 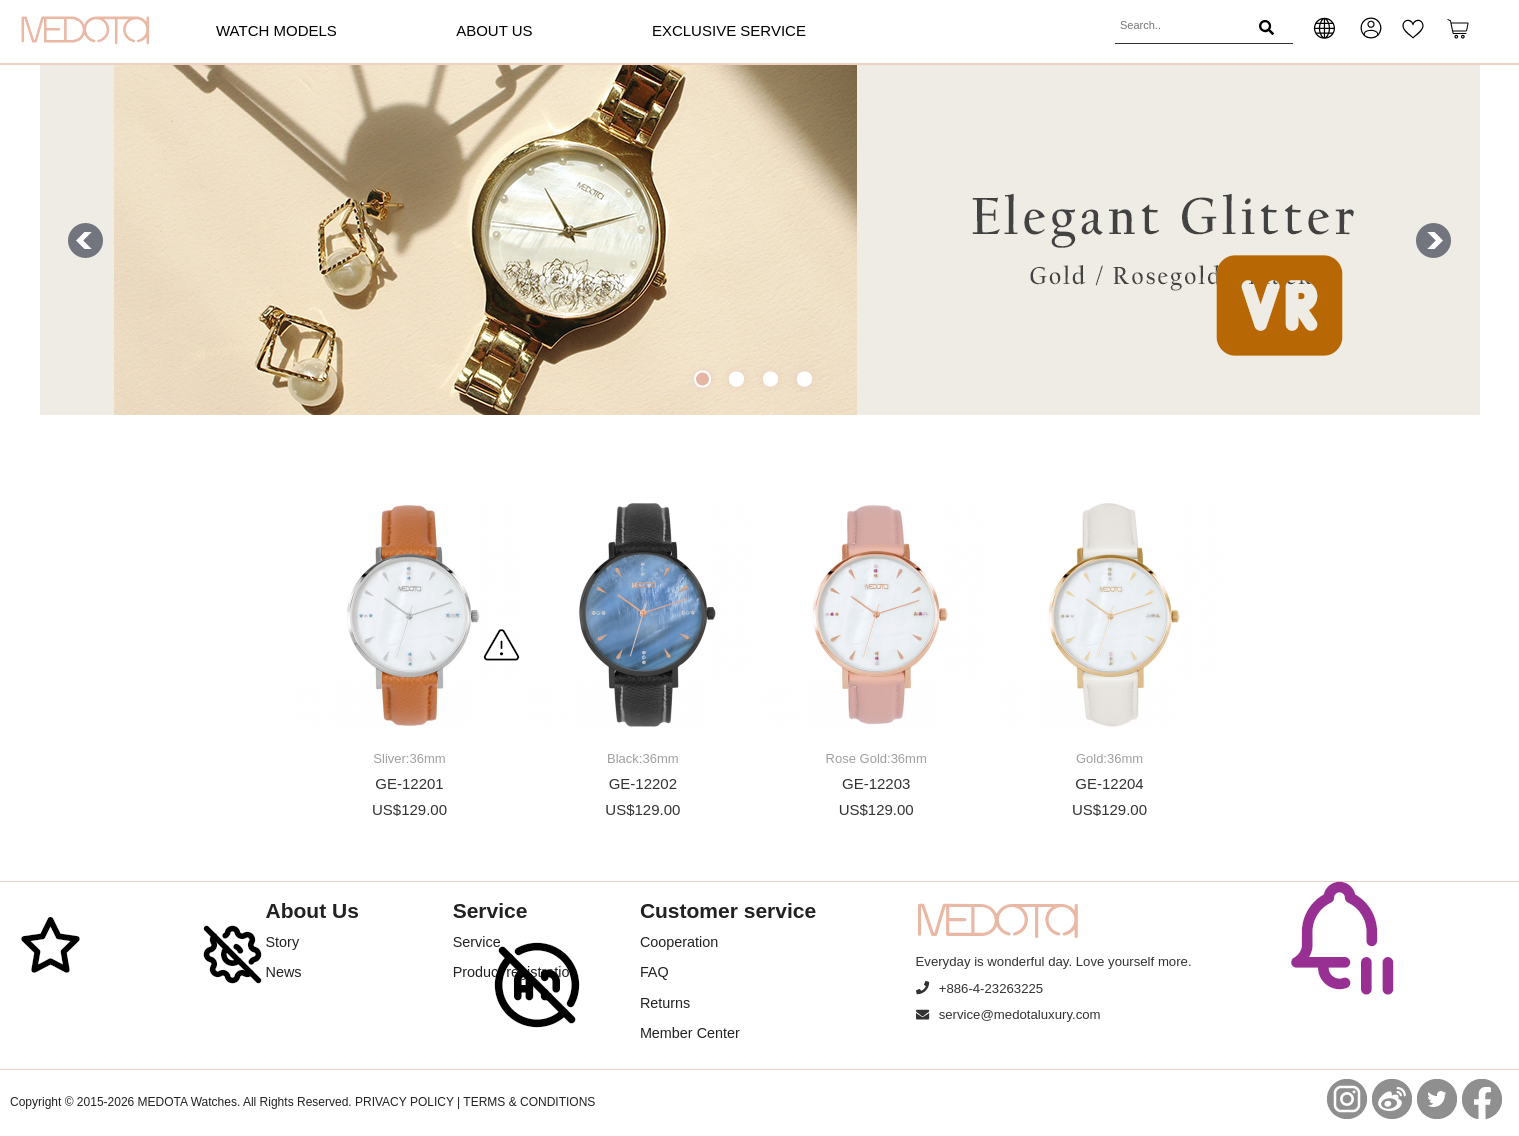 I want to click on indicates VR-compatible content or experience, so click(x=1279, y=305).